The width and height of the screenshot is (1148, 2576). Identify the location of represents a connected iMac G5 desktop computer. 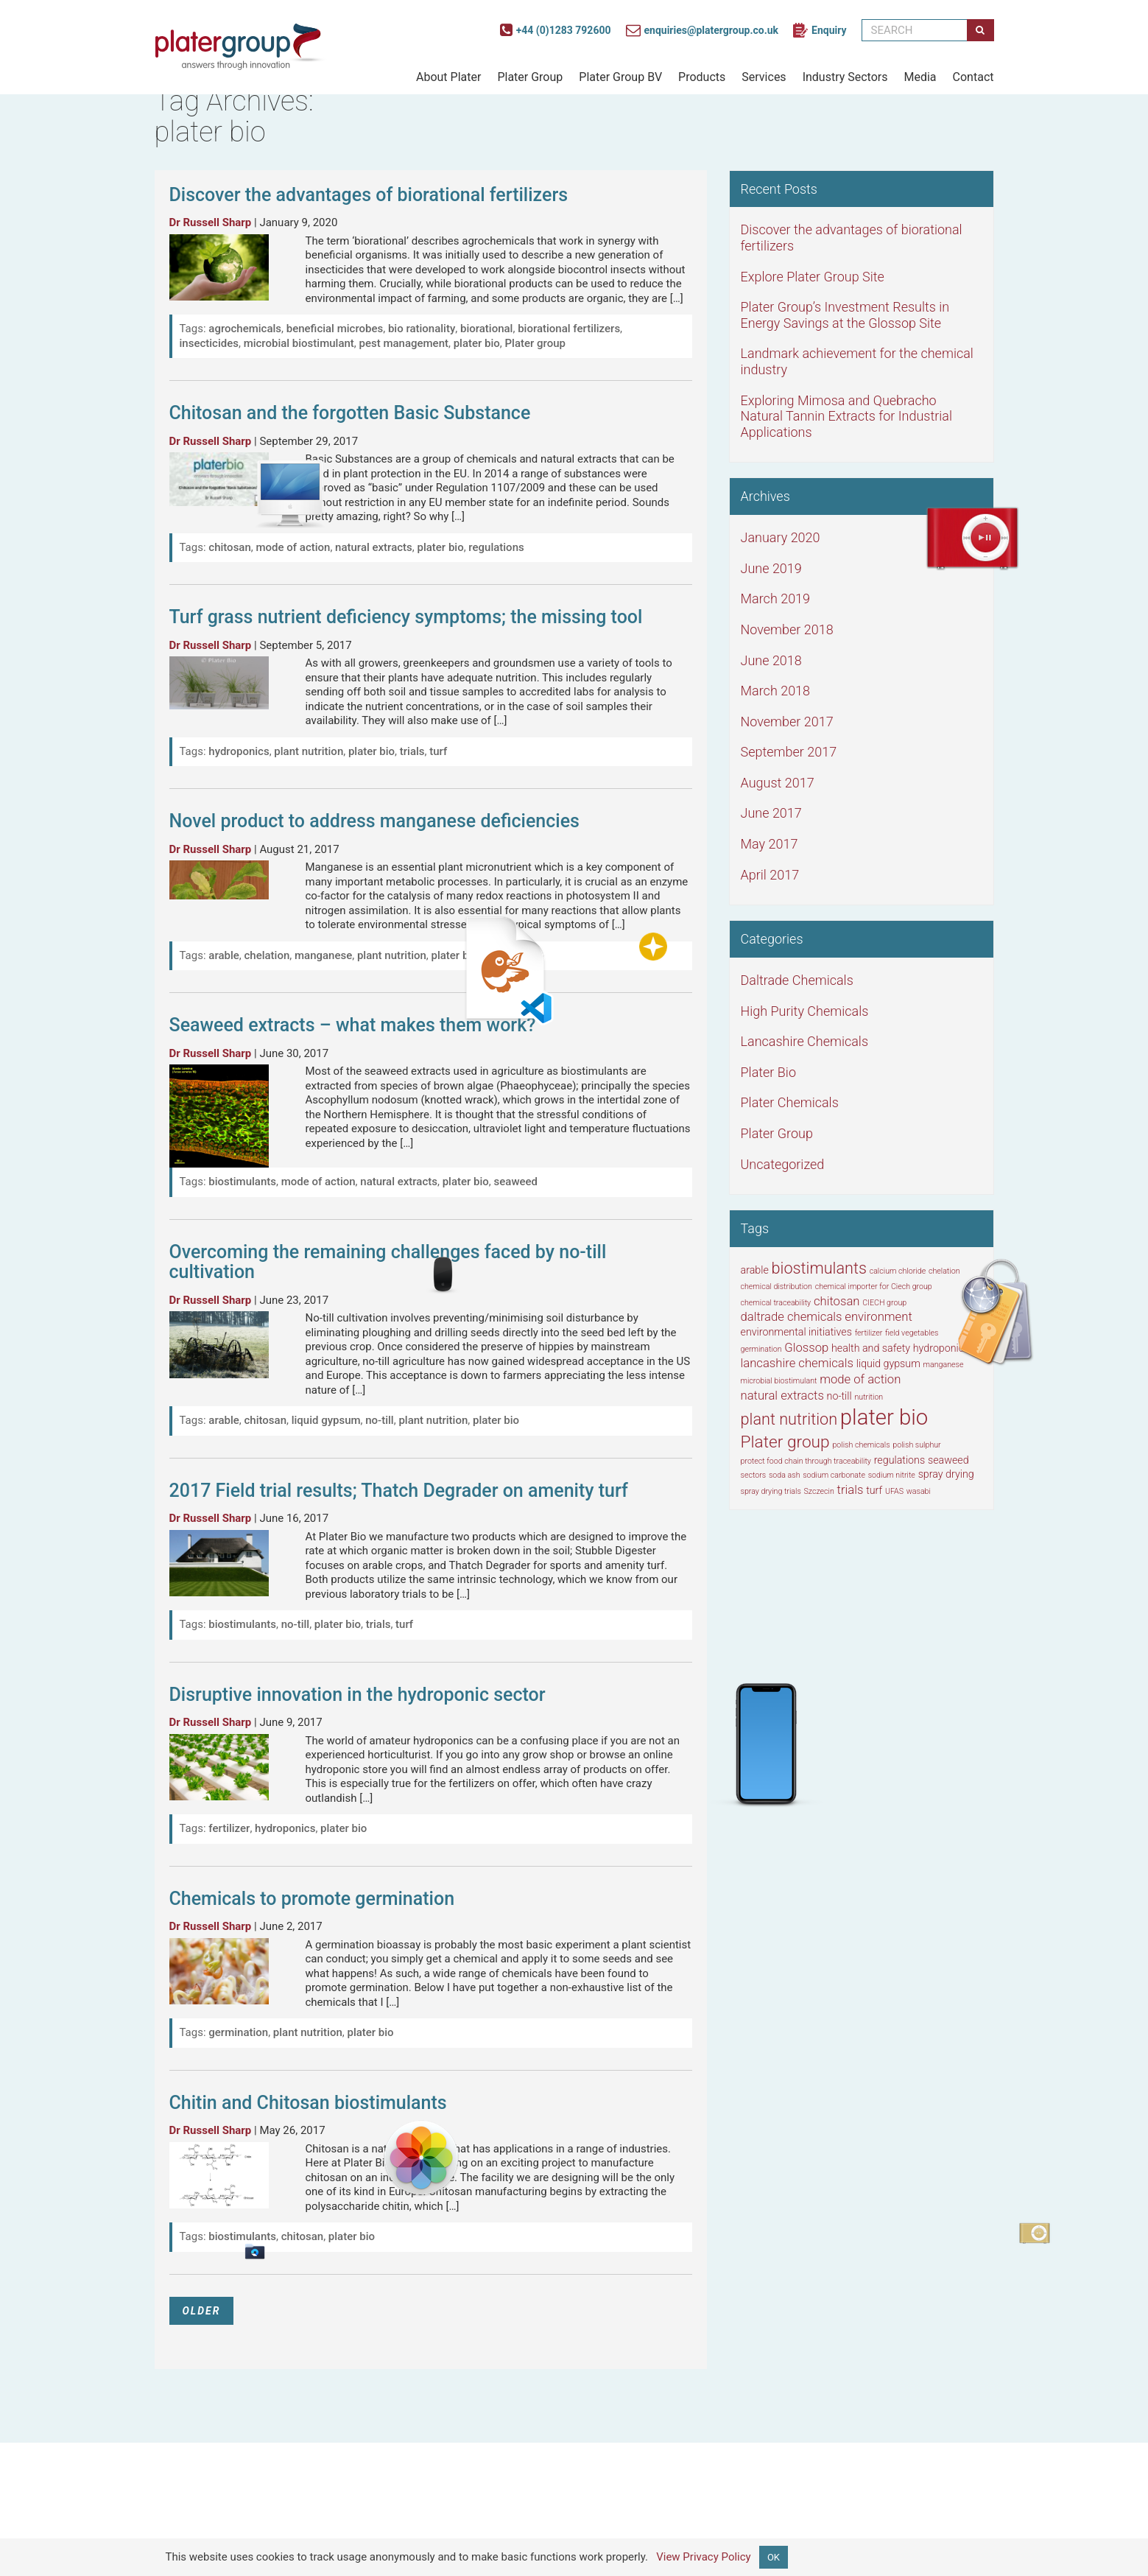
(290, 488).